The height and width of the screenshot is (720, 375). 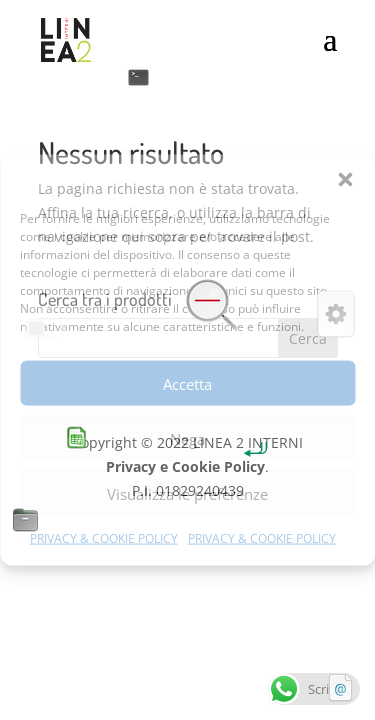 What do you see at coordinates (255, 448) in the screenshot?
I see `reply to all recipients of an email` at bounding box center [255, 448].